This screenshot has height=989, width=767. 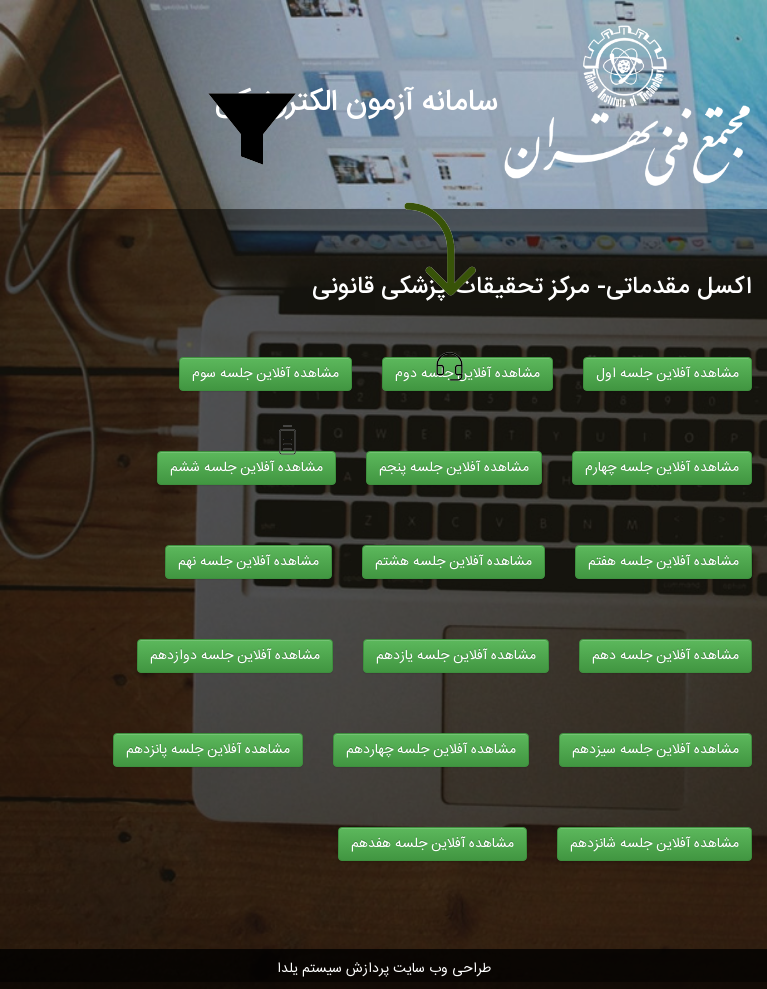 What do you see at coordinates (287, 440) in the screenshot?
I see `indicates high battery level` at bounding box center [287, 440].